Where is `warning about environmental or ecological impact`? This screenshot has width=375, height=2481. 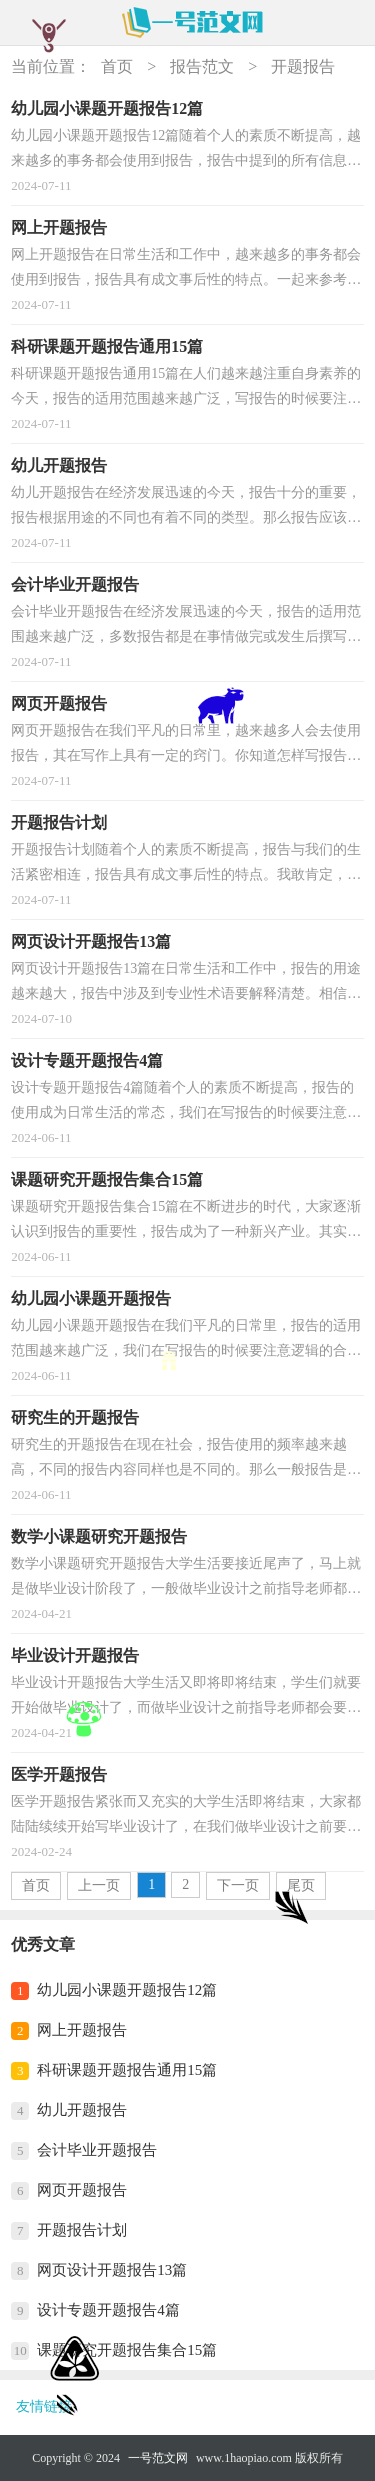
warning about environmental or ecological impact is located at coordinates (74, 2360).